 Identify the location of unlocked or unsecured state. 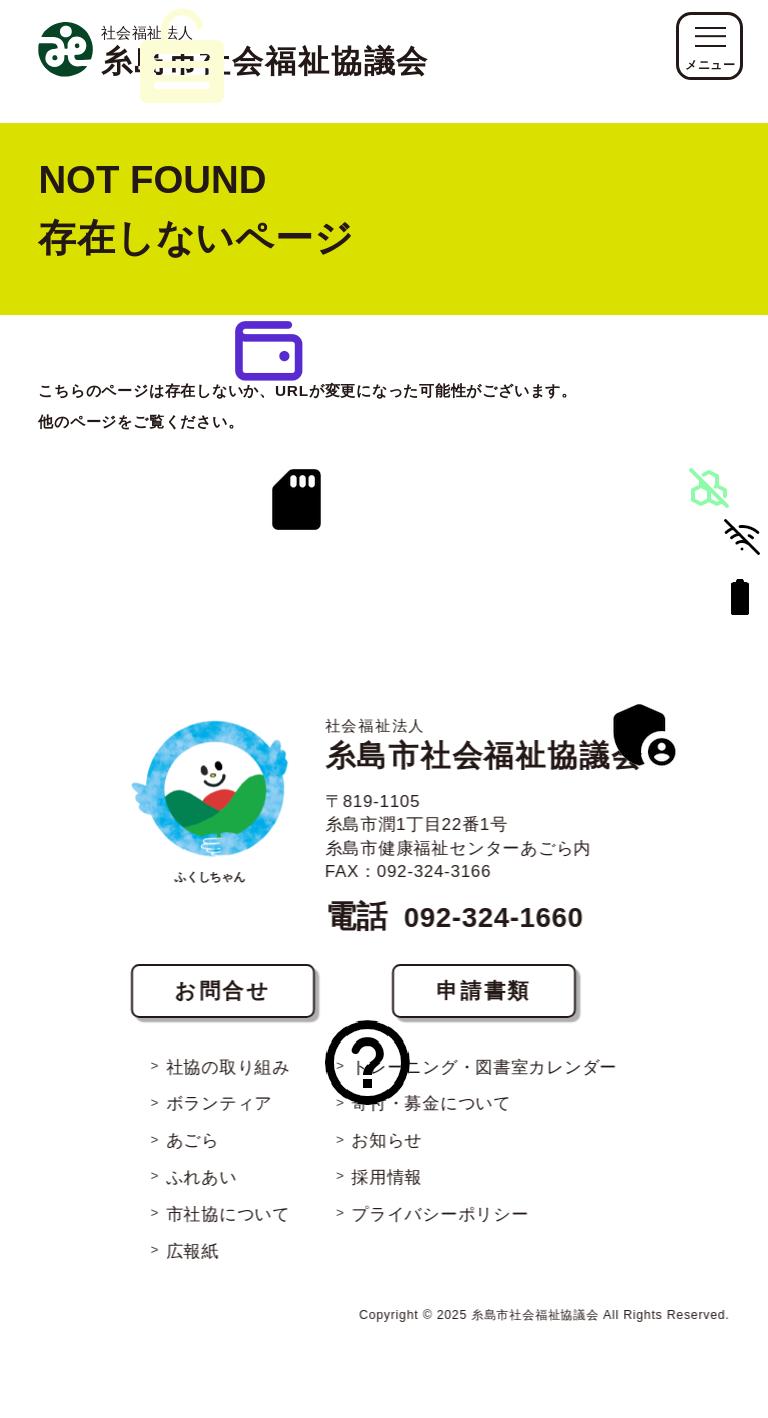
(182, 61).